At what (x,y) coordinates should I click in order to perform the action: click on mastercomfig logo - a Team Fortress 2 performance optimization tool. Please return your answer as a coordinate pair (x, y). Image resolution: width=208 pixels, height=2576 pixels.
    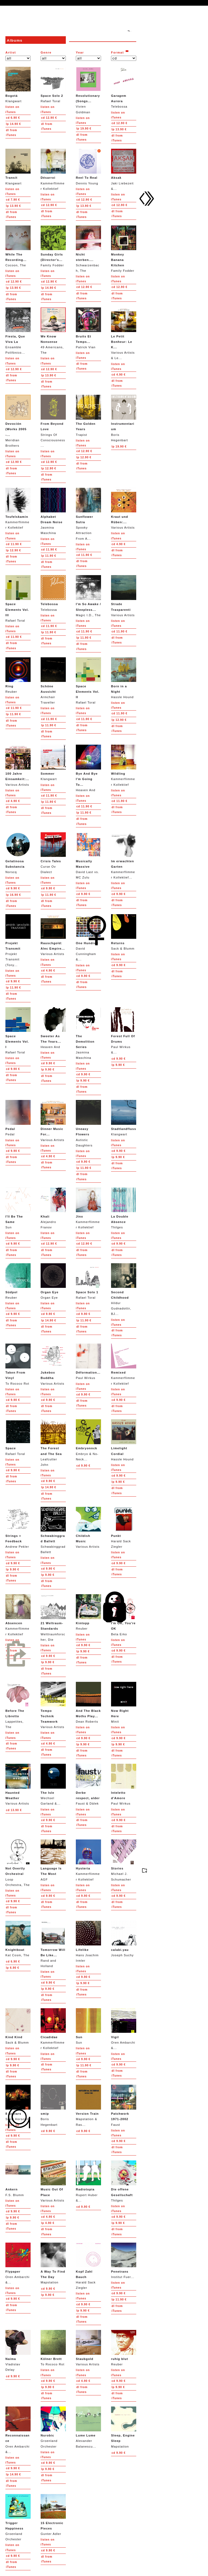
    Looking at the image, I should click on (19, 2117).